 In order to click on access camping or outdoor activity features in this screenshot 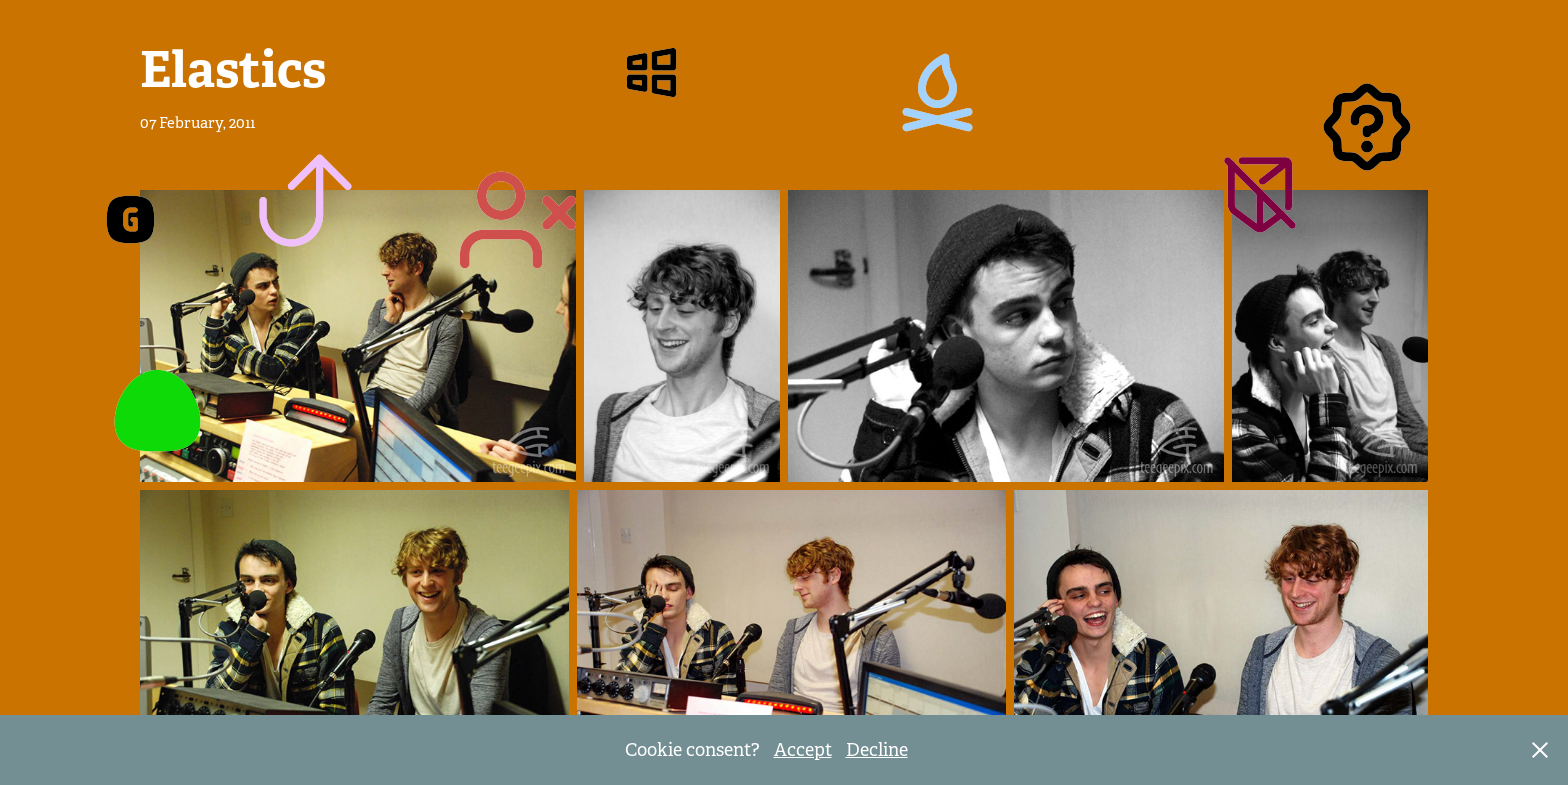, I will do `click(937, 92)`.